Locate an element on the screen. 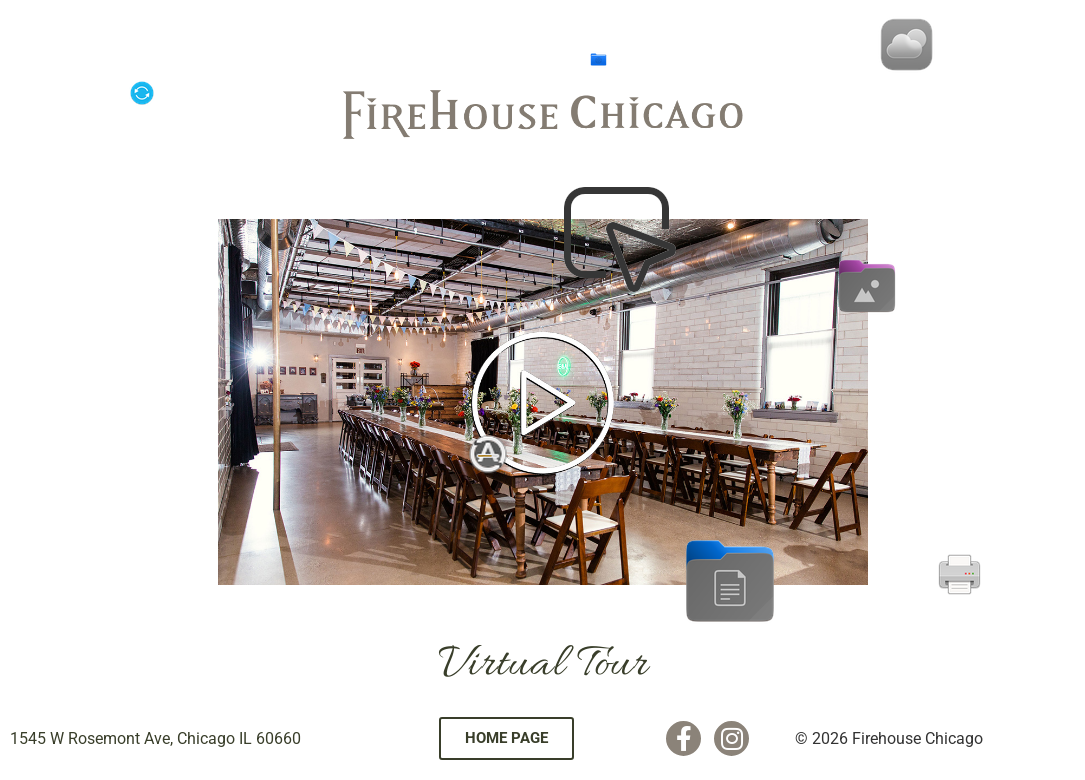 The image size is (1085, 780). print the current document is located at coordinates (959, 574).